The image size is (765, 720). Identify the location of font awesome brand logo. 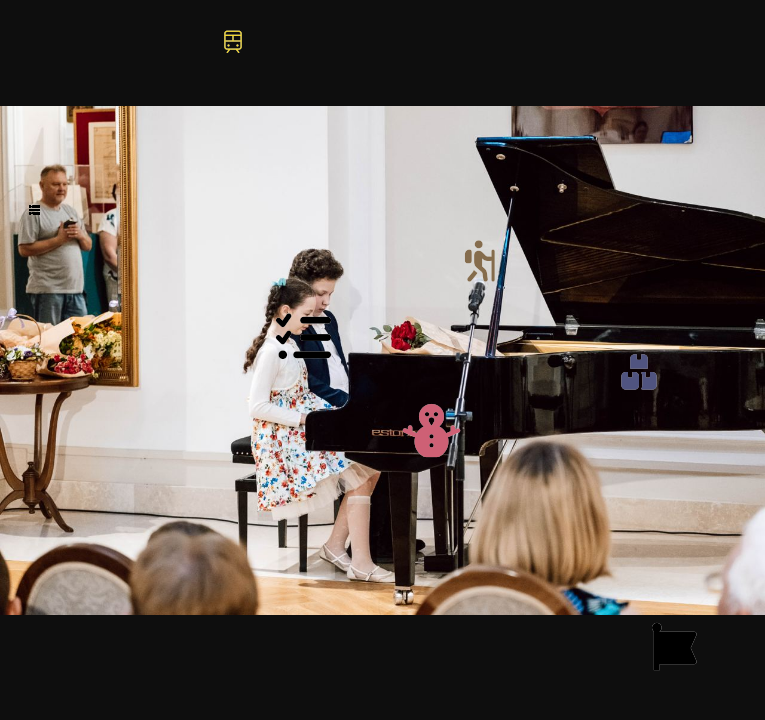
(674, 646).